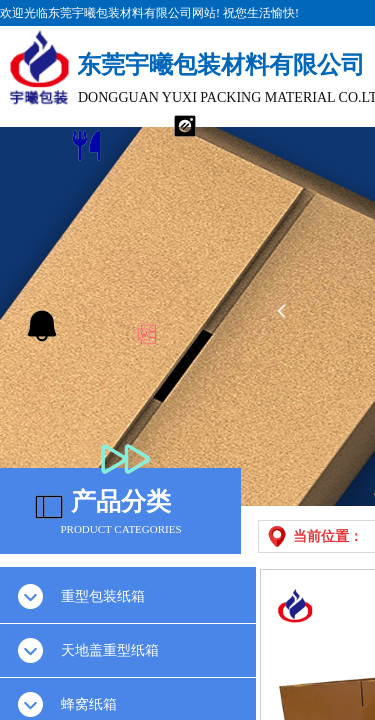 The image size is (375, 720). What do you see at coordinates (126, 459) in the screenshot?
I see `skip to the next track` at bounding box center [126, 459].